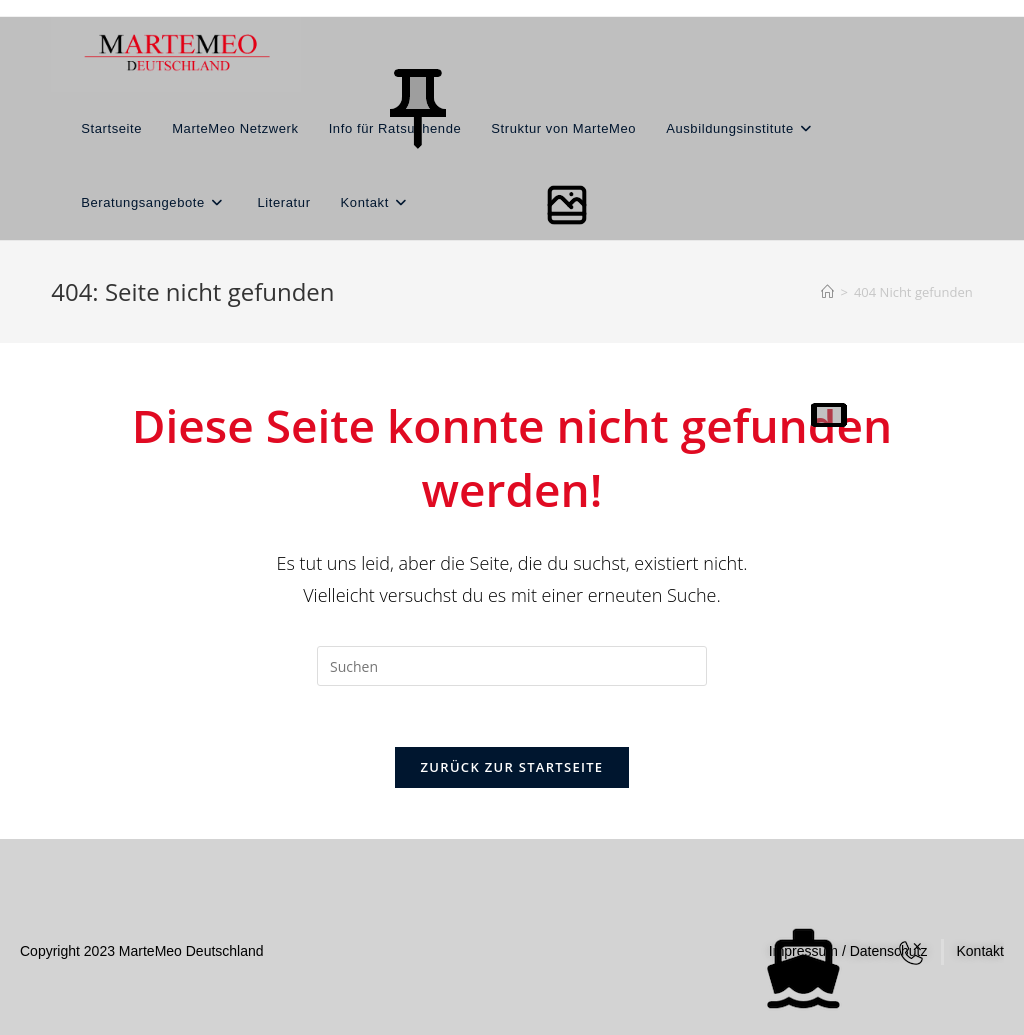 The width and height of the screenshot is (1024, 1035). I want to click on end or decline a phone call, so click(911, 952).